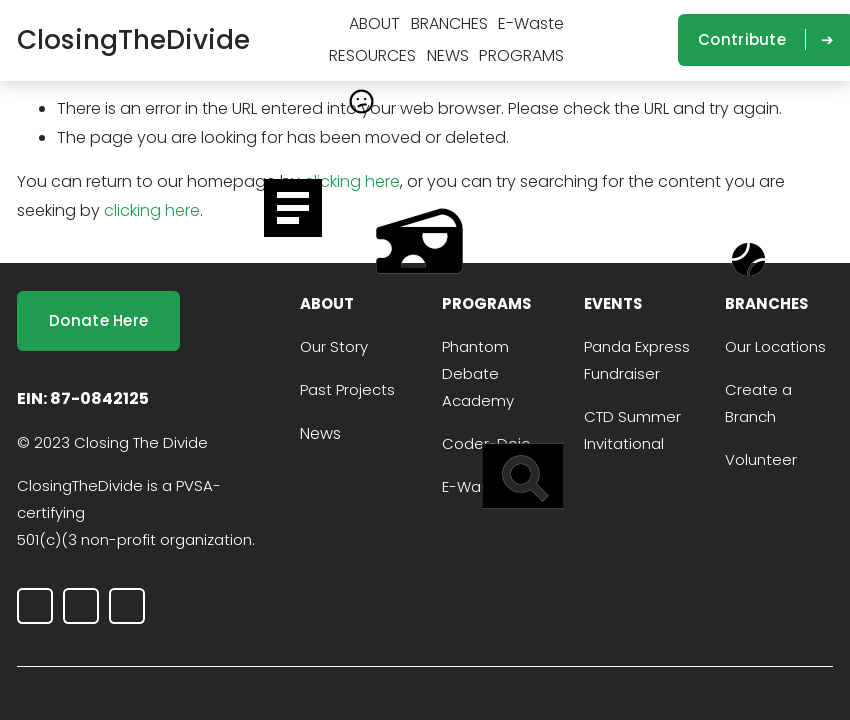 The height and width of the screenshot is (720, 850). What do you see at coordinates (361, 101) in the screenshot?
I see `indicates a confused or uncertain state` at bounding box center [361, 101].